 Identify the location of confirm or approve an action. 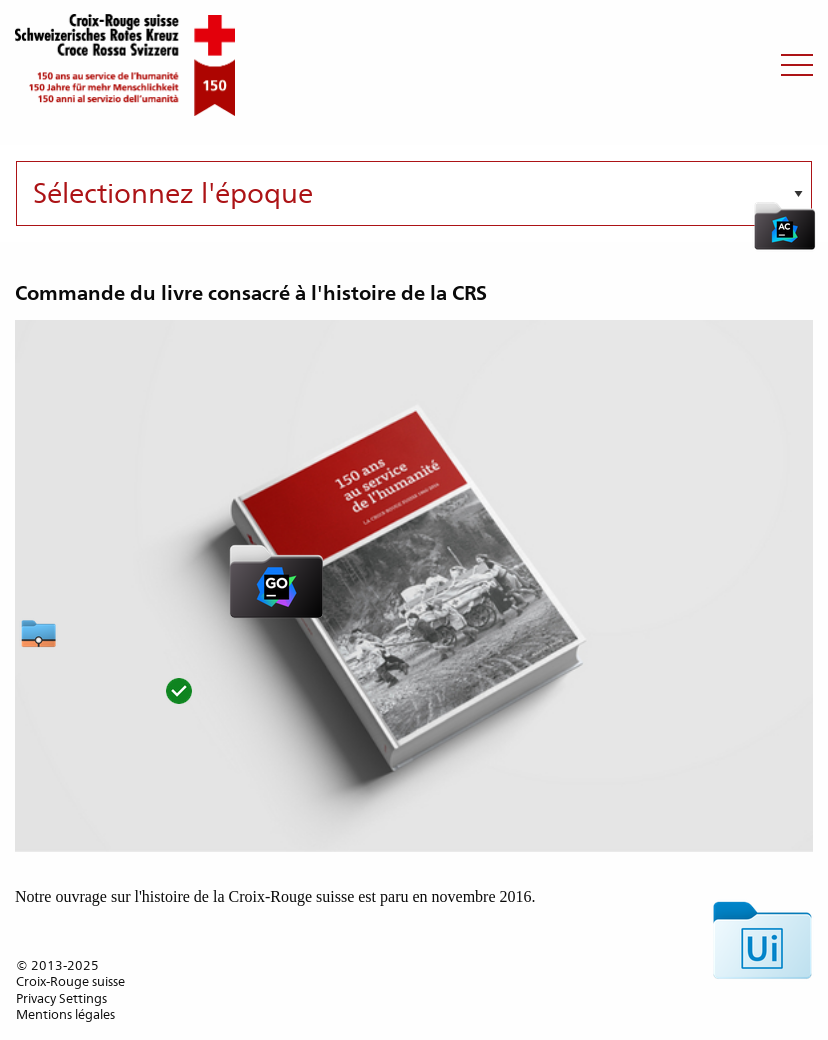
(179, 691).